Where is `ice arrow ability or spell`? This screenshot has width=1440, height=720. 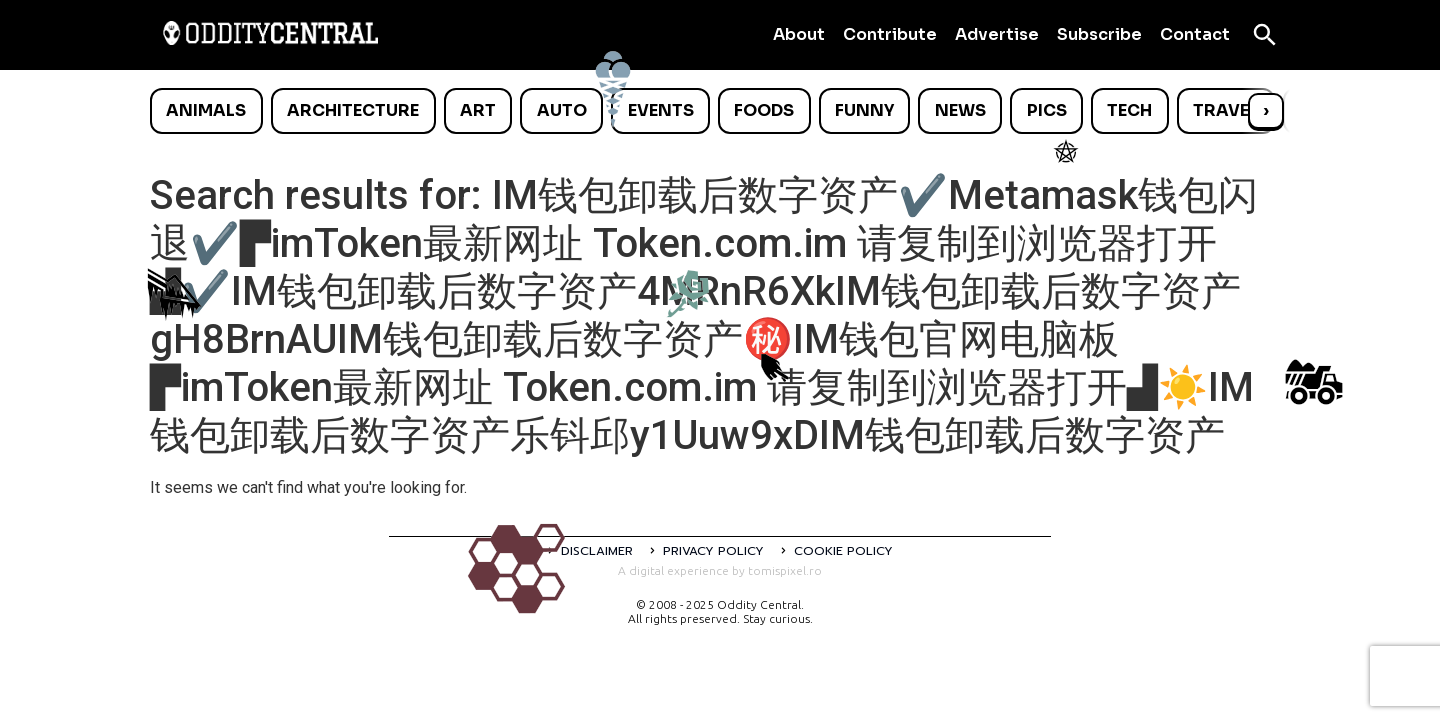
ice arrow ability or spell is located at coordinates (175, 294).